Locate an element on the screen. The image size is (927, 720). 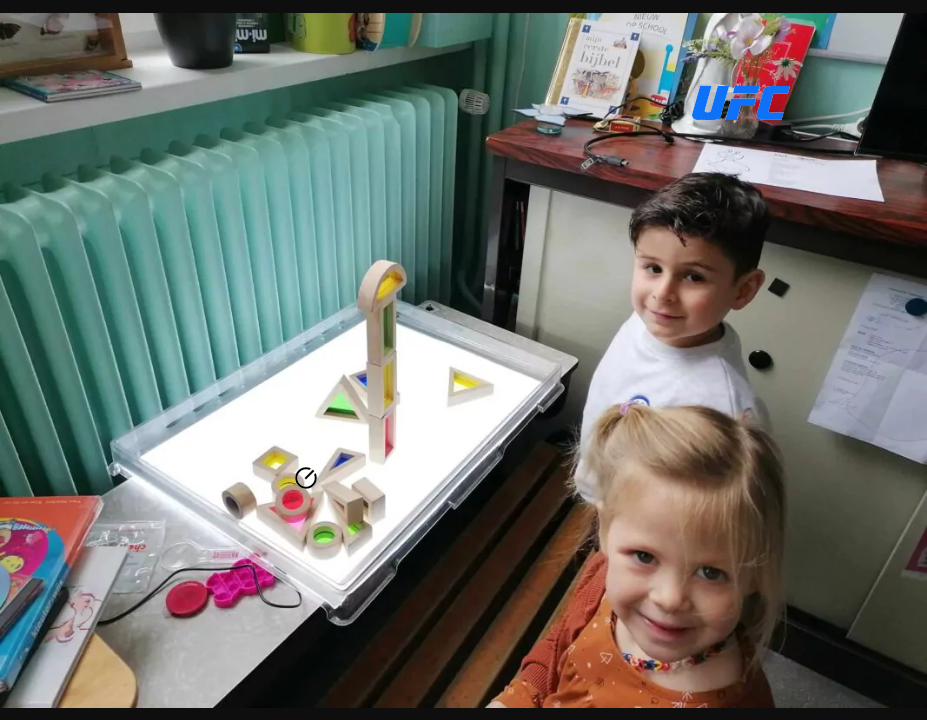
UFC brand logo is located at coordinates (741, 103).